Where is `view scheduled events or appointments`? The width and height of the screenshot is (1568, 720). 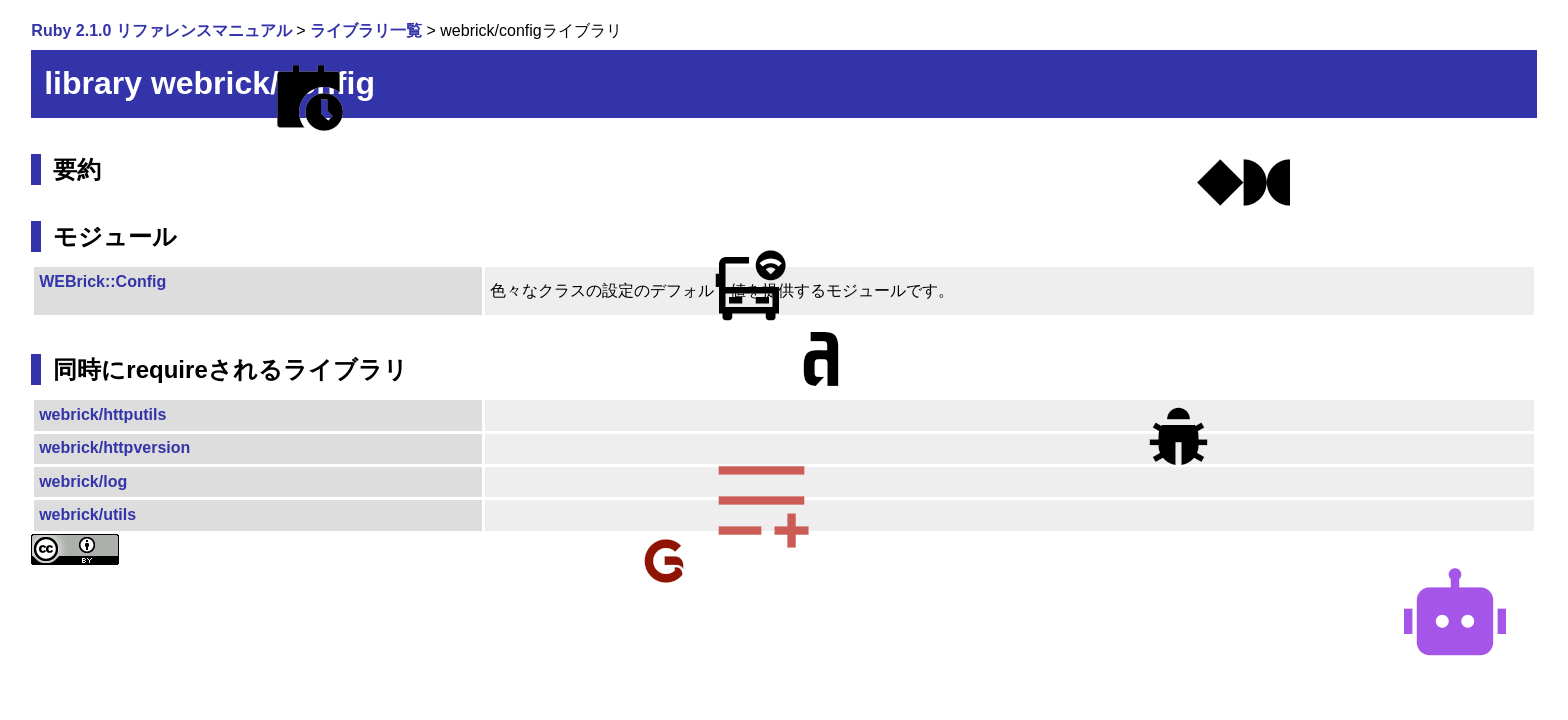 view scheduled events or appointments is located at coordinates (308, 99).